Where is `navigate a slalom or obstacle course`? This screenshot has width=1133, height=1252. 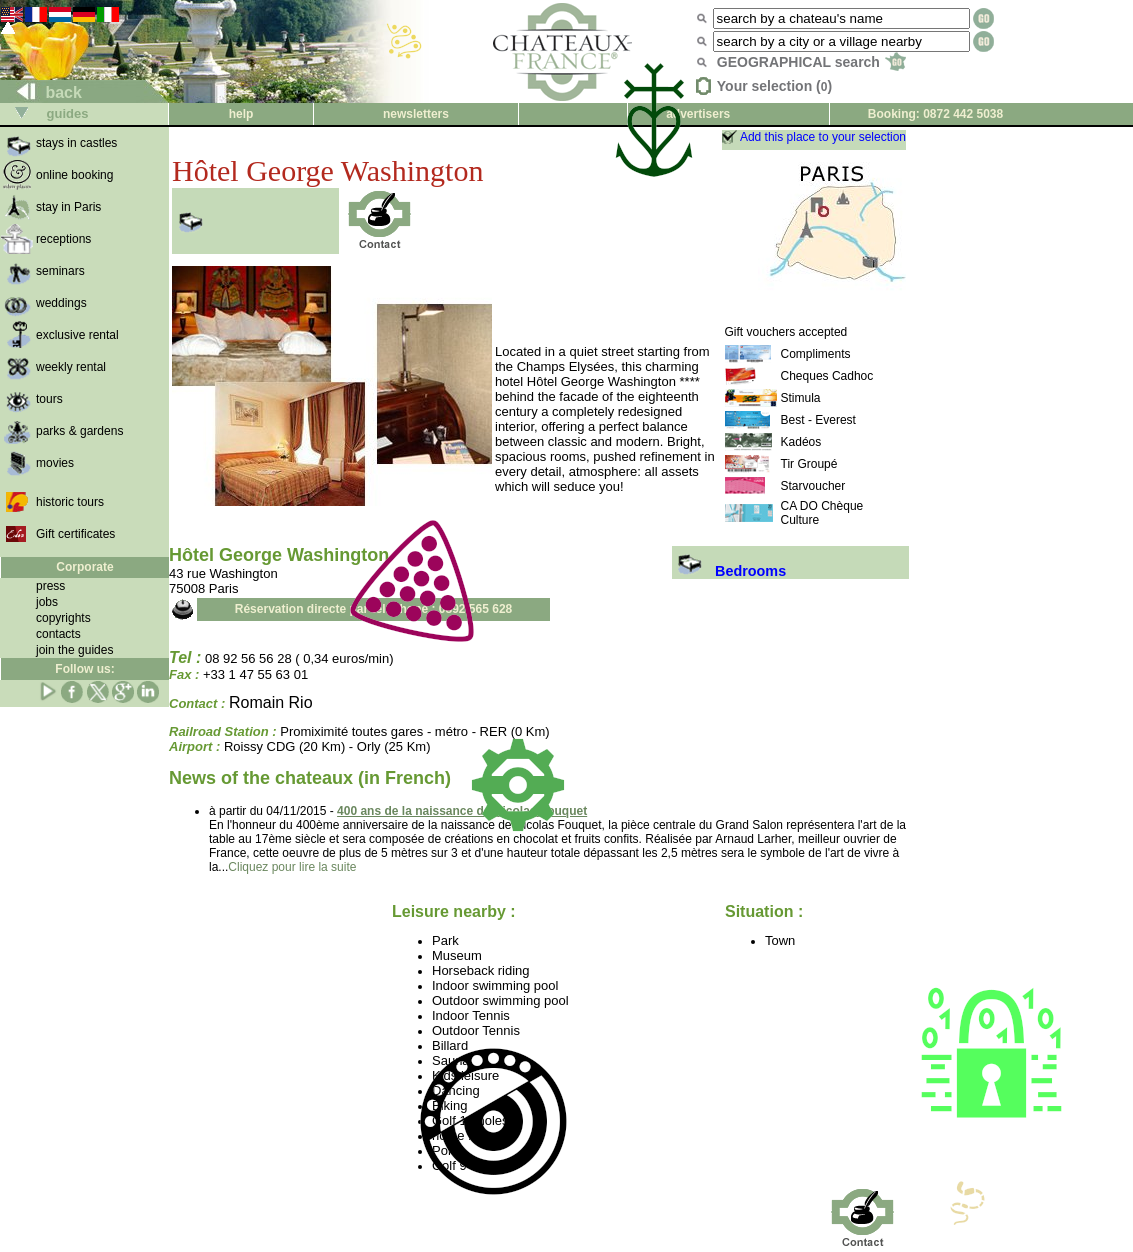
navigate a slalom or obstacle course is located at coordinates (404, 41).